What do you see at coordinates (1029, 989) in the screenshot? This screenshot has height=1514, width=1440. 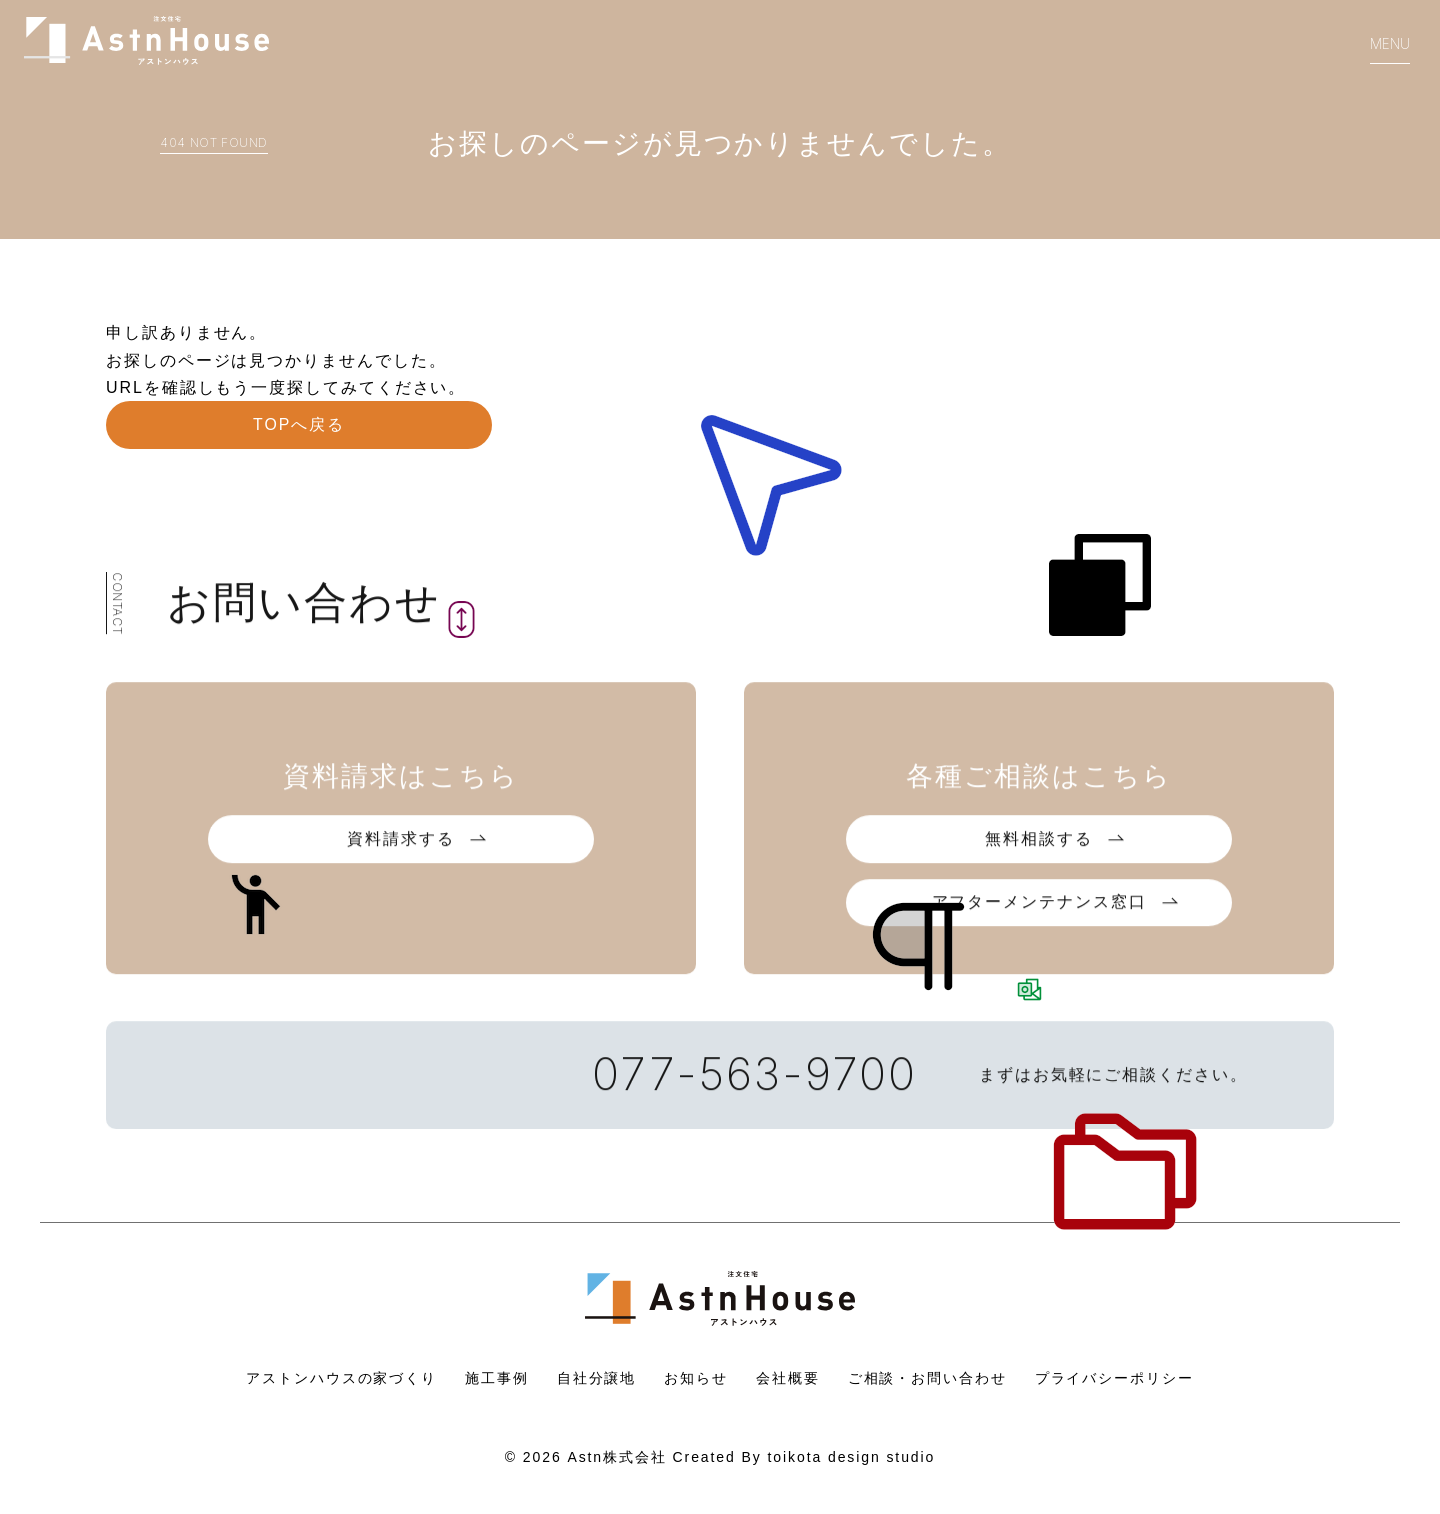 I see `open microsoft outlook email app` at bounding box center [1029, 989].